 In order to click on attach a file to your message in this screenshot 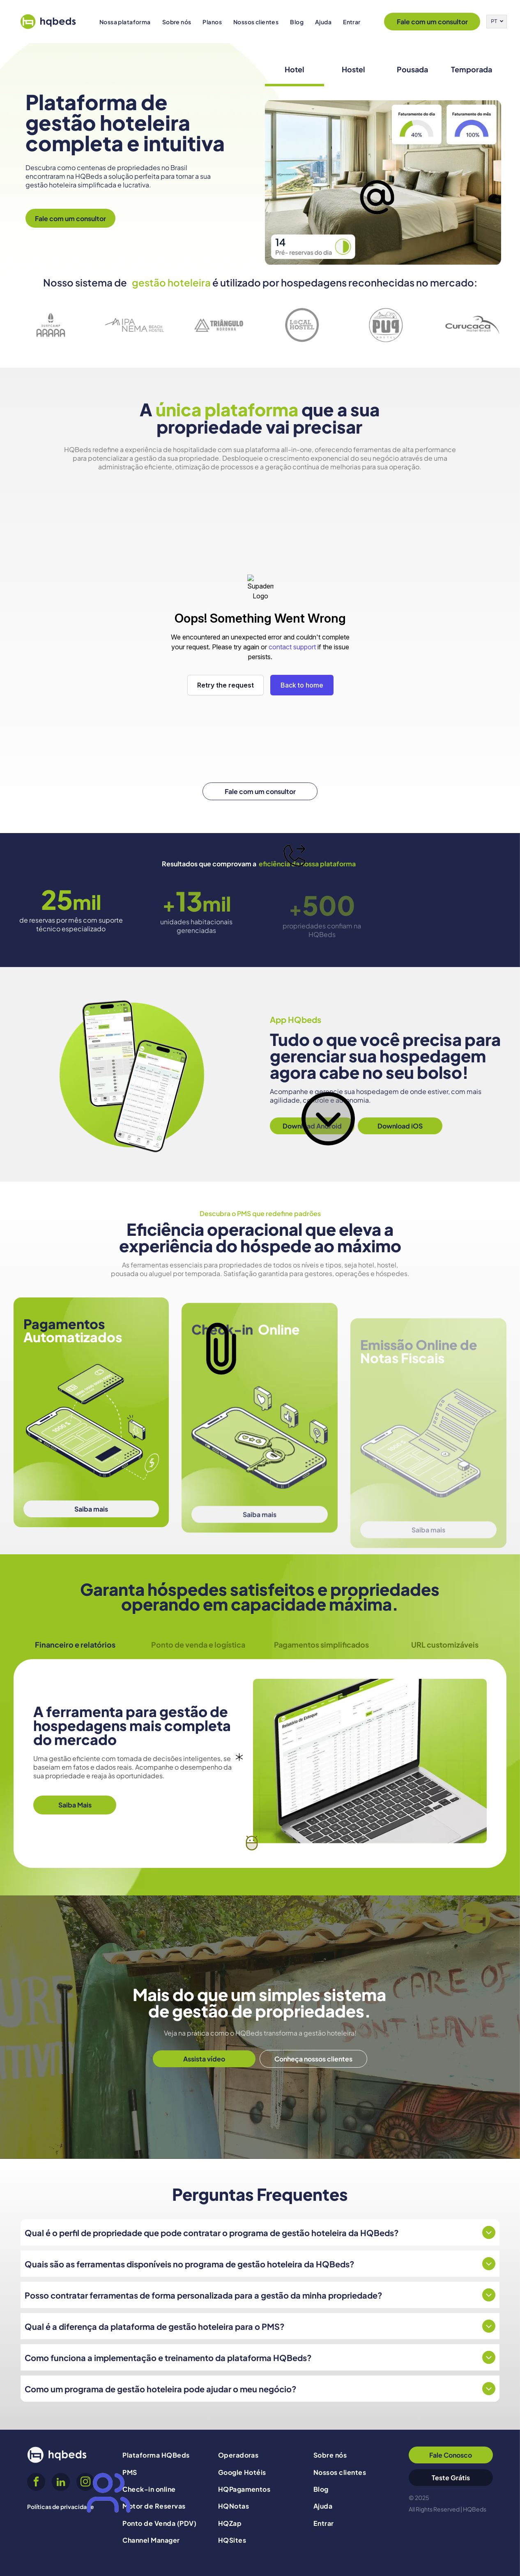, I will do `click(221, 1348)`.